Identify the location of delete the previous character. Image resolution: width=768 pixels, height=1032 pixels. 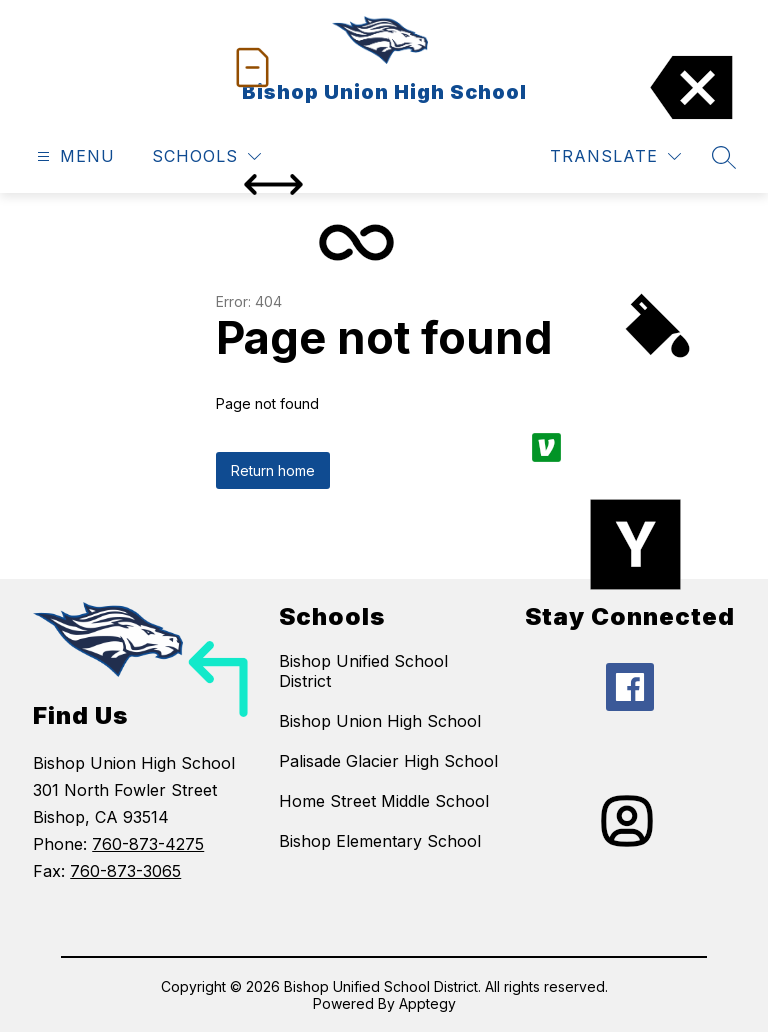
(694, 87).